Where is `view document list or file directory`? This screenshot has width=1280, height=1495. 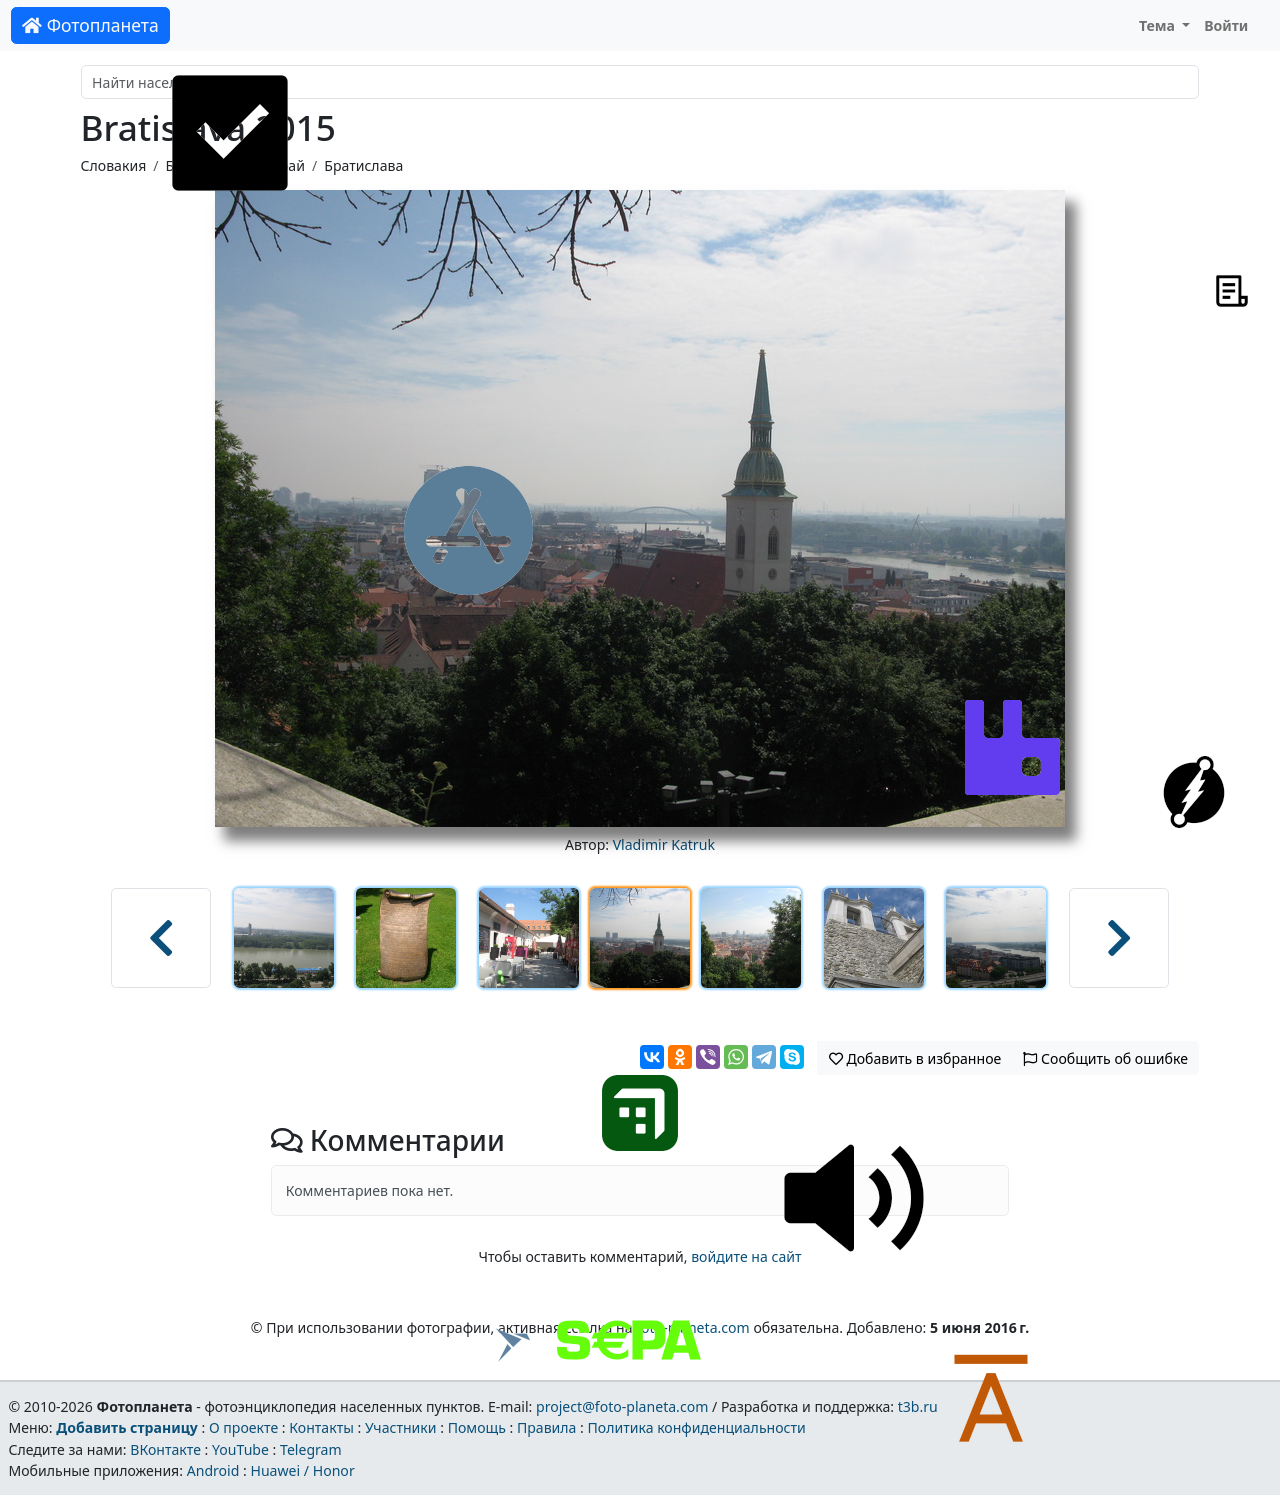
view document list or file directory is located at coordinates (1232, 291).